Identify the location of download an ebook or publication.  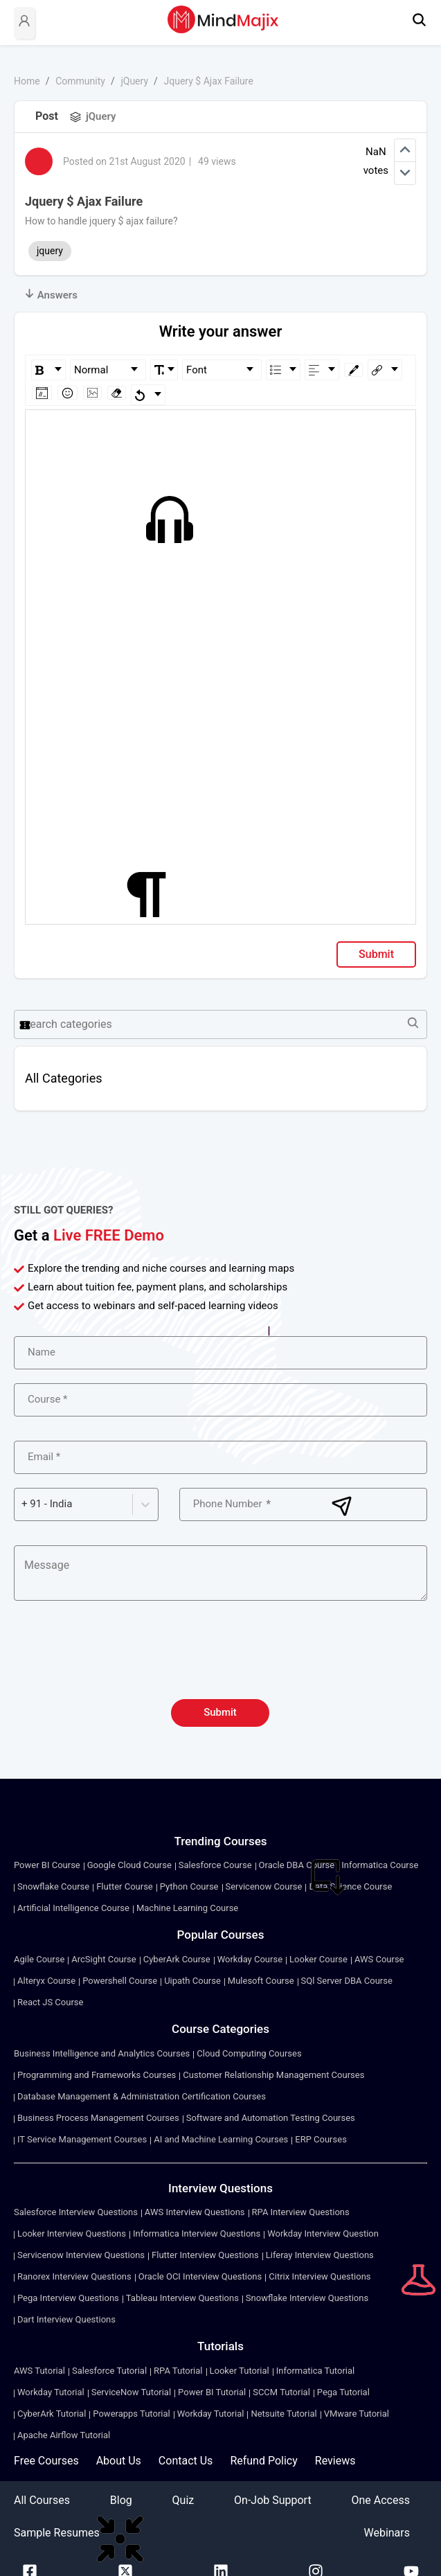
(327, 1875).